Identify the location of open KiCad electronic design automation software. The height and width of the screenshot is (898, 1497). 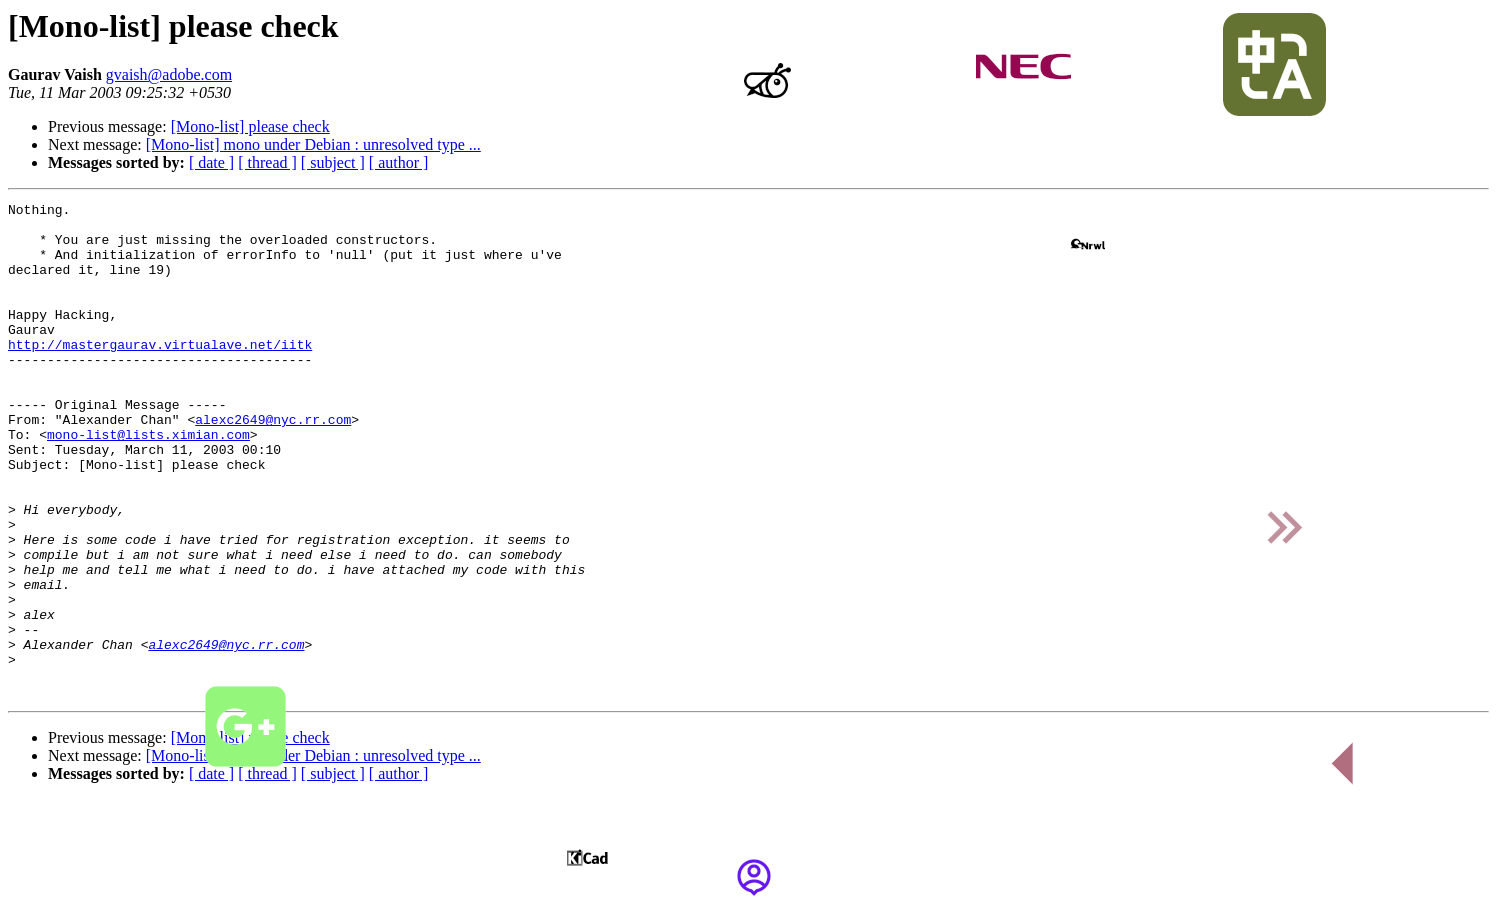
(587, 857).